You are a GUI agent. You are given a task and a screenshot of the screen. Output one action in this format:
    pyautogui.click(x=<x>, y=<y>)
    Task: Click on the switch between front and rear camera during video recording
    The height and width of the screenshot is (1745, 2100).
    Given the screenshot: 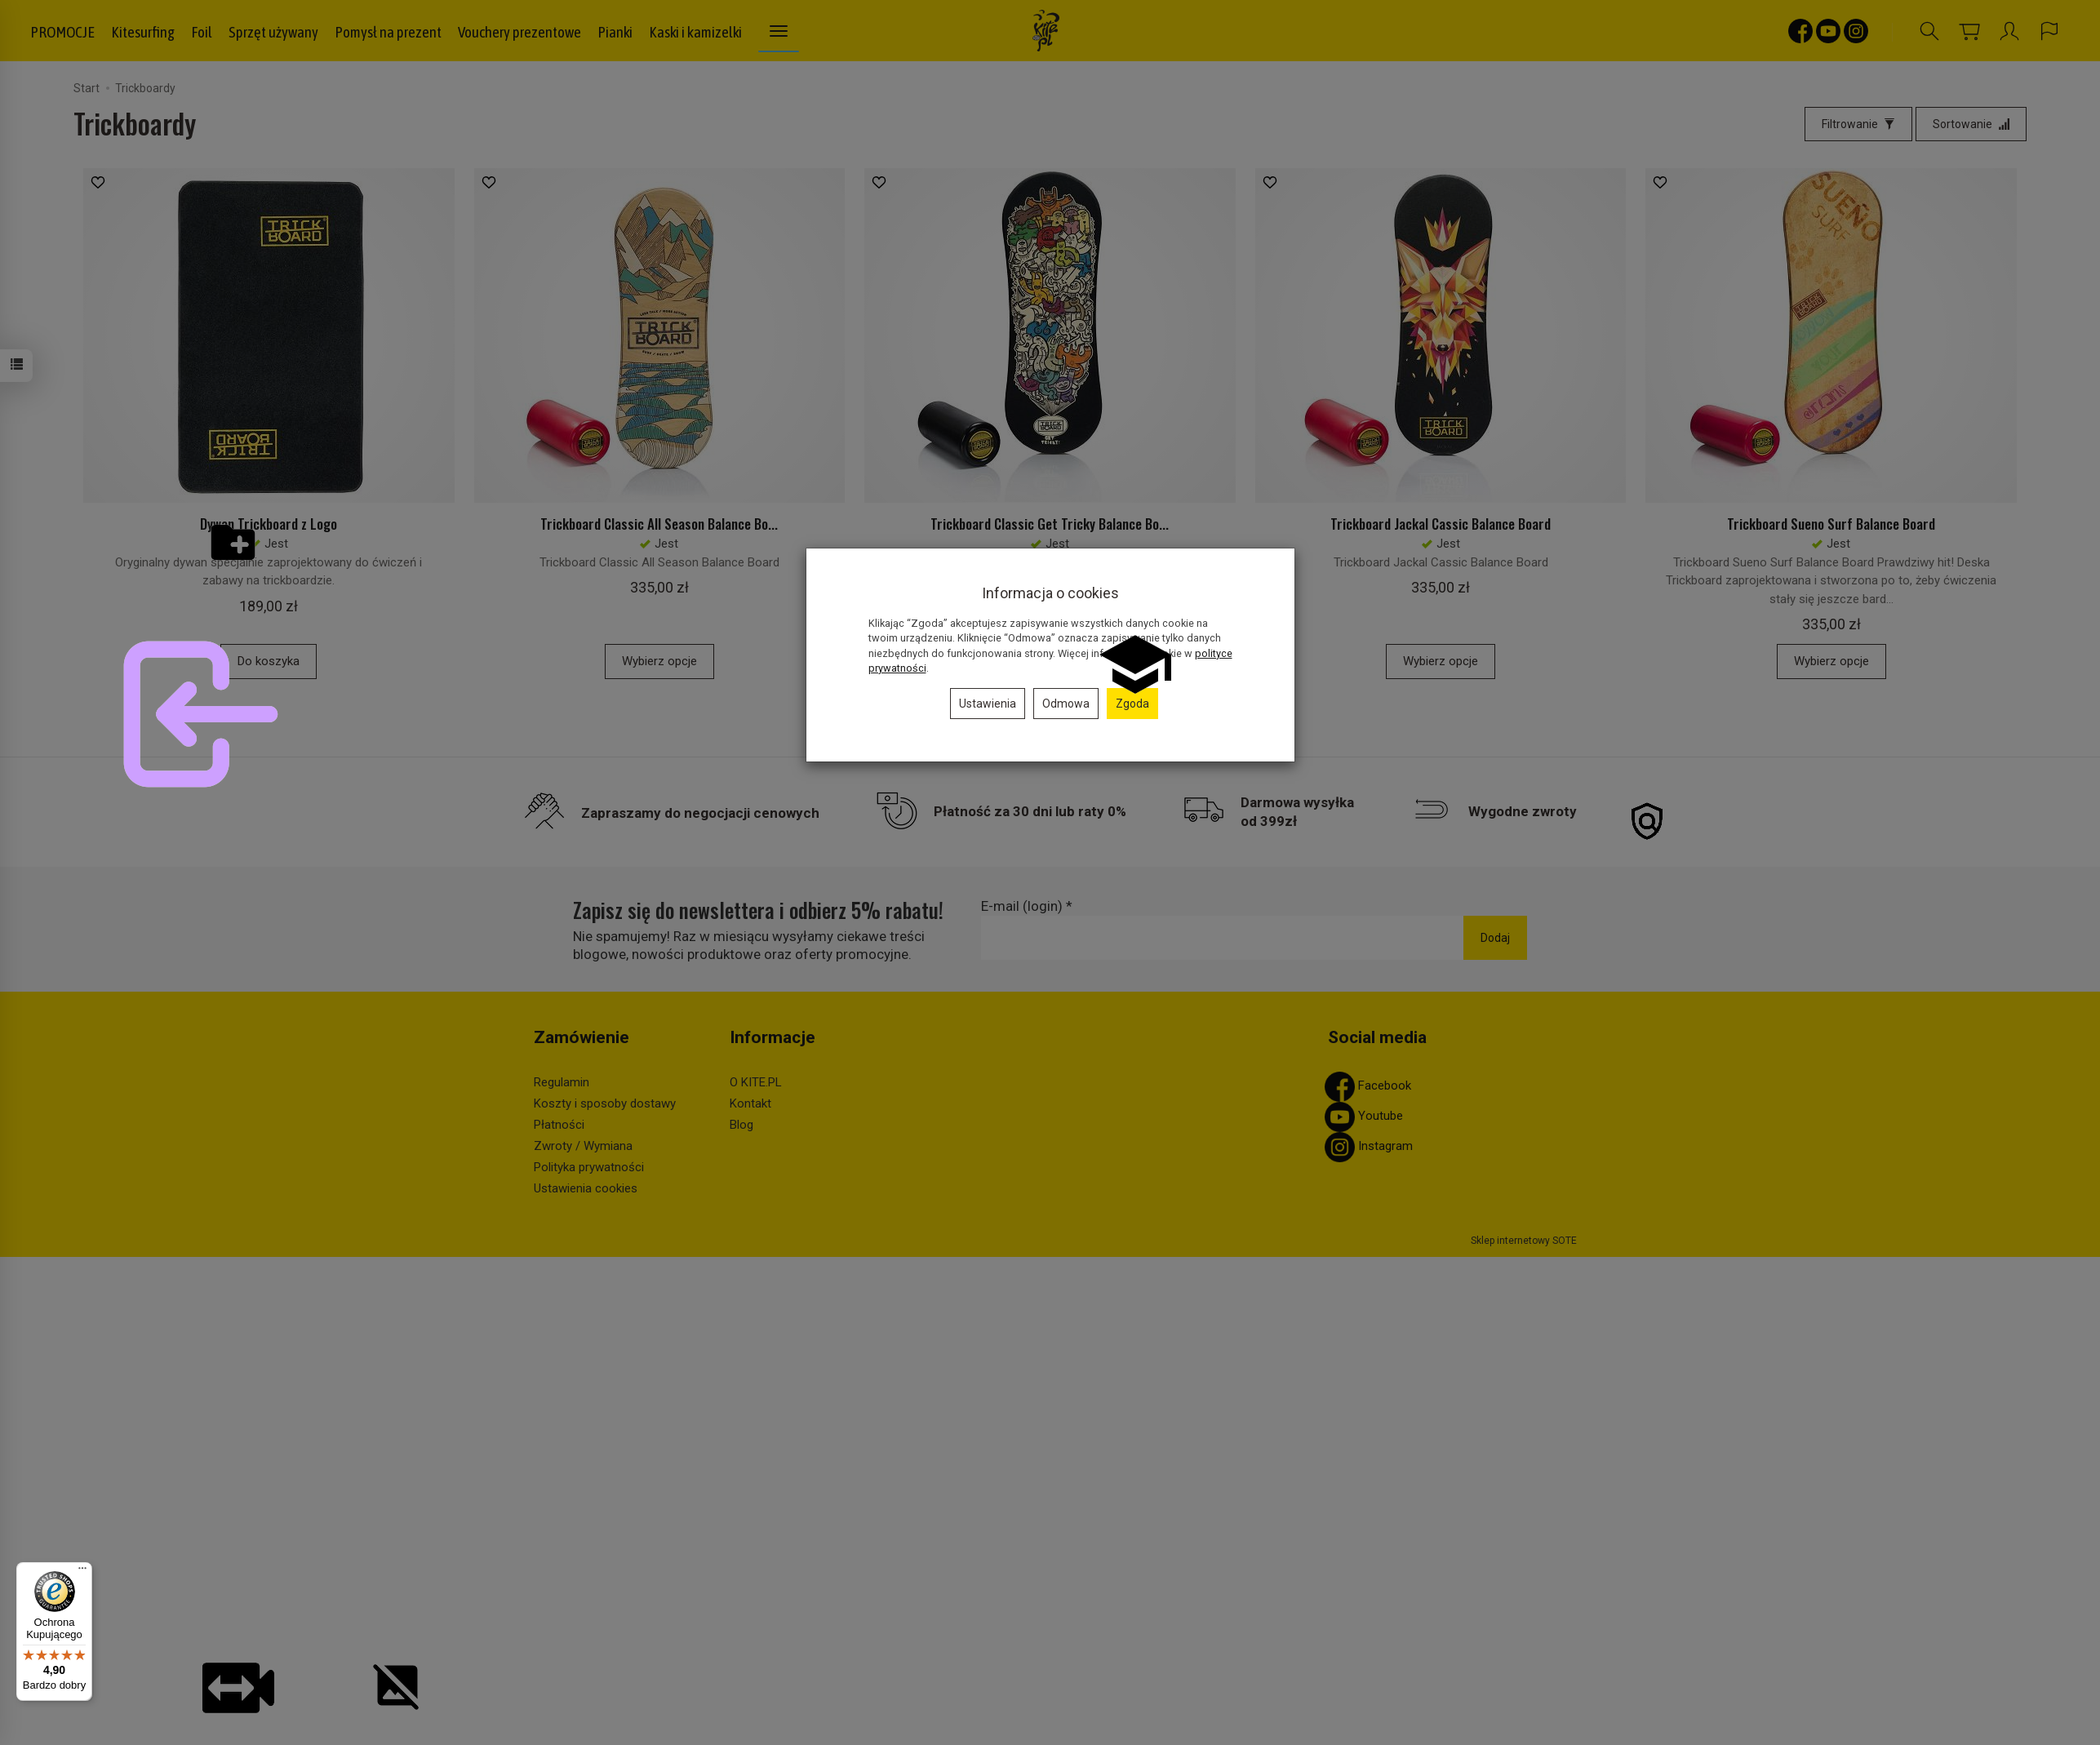 What is the action you would take?
    pyautogui.click(x=238, y=1688)
    